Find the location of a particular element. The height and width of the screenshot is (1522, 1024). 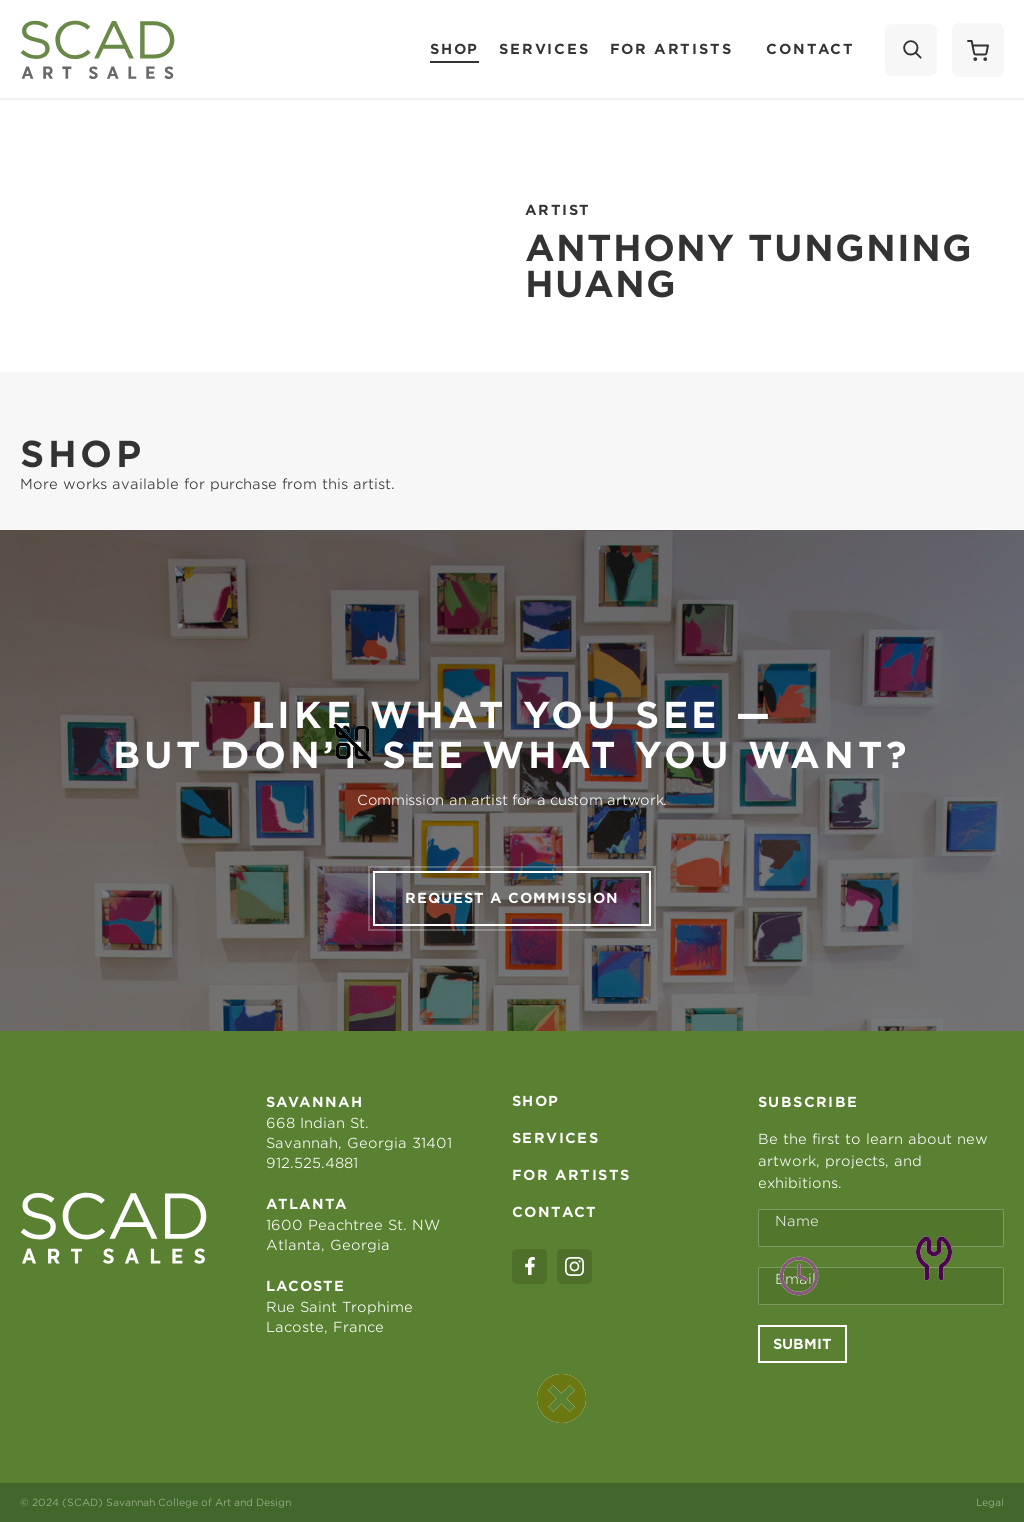

view time or clock settings is located at coordinates (799, 1276).